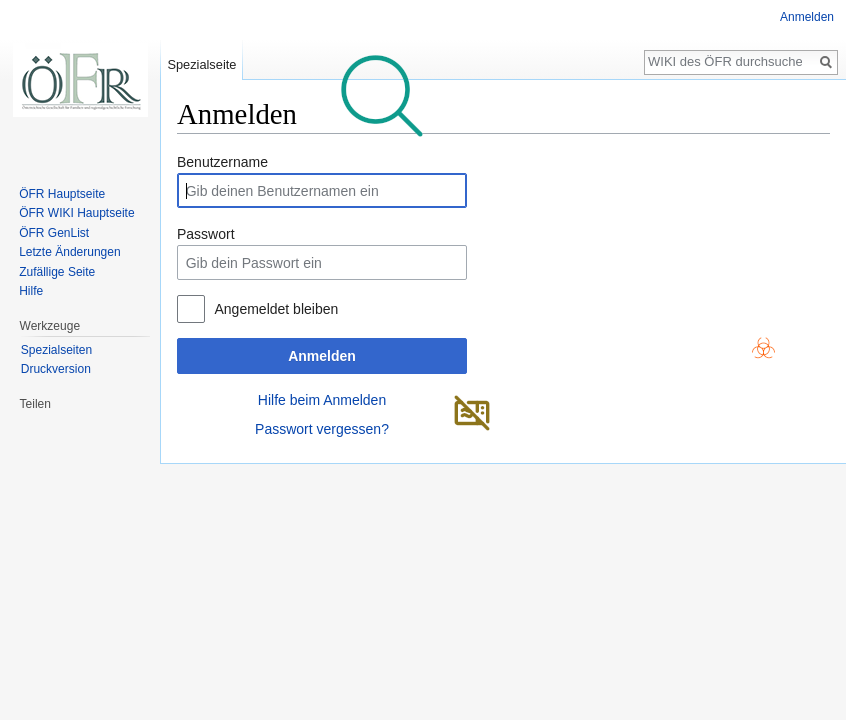  I want to click on microwave is currently disabled or off, so click(472, 413).